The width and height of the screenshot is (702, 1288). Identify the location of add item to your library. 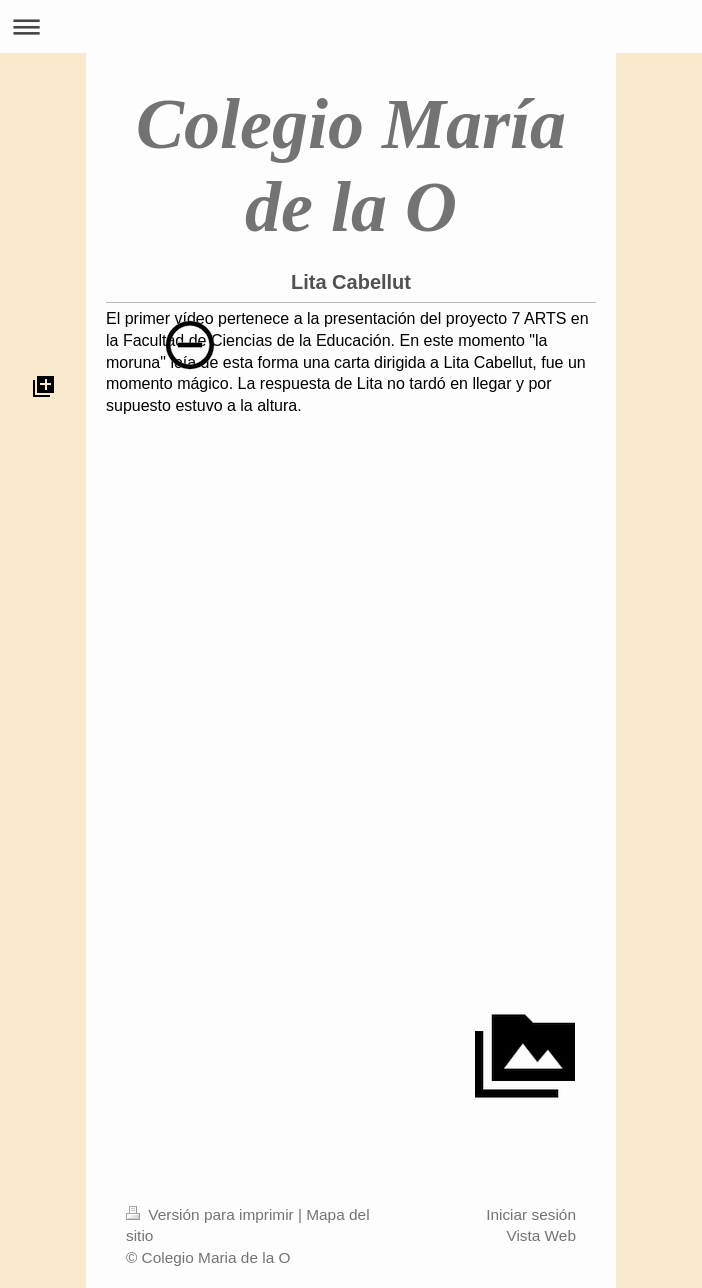
(43, 386).